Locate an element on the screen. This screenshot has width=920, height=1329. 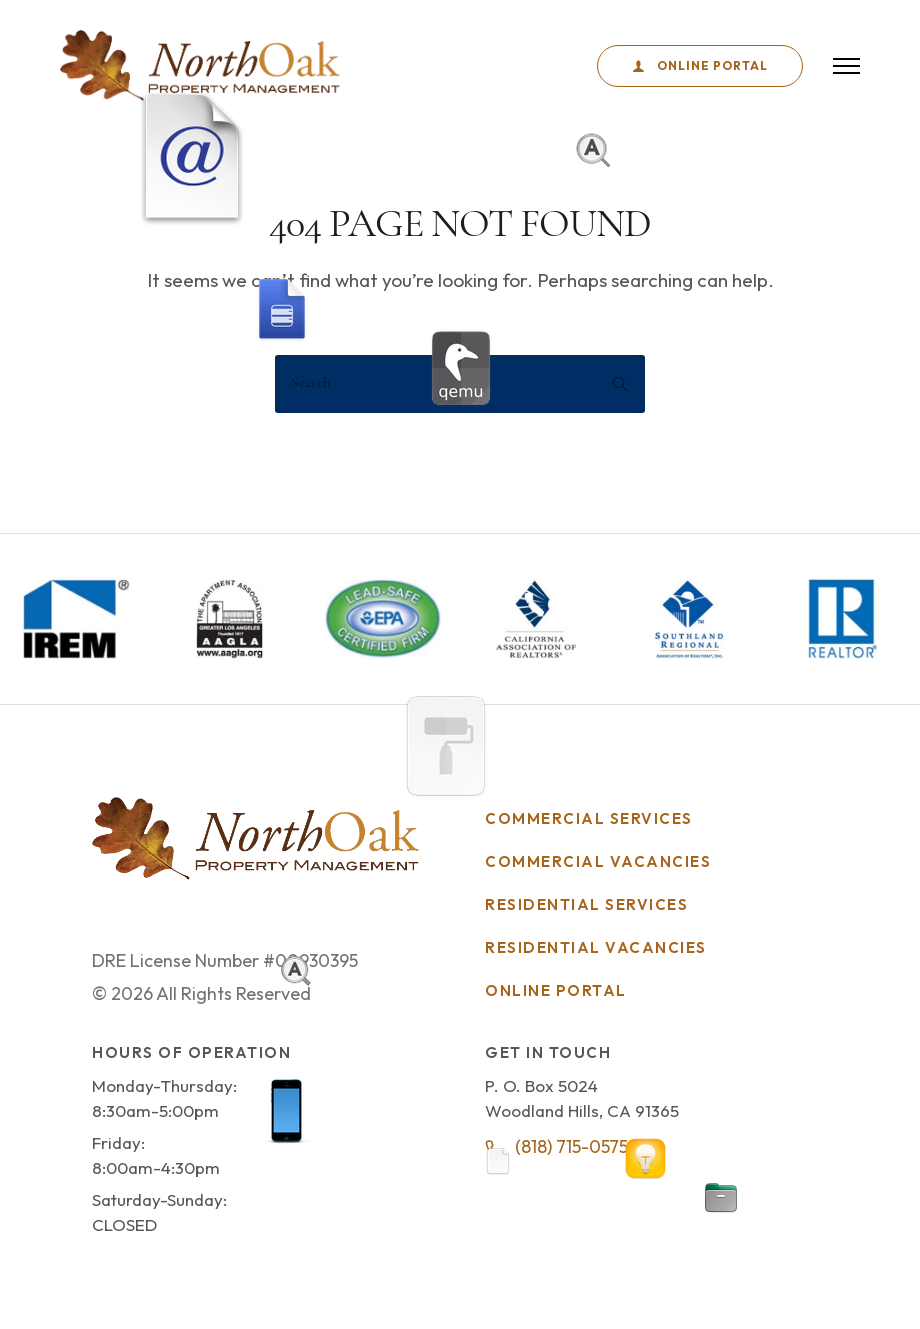
qemu virtual disk image file is located at coordinates (461, 368).